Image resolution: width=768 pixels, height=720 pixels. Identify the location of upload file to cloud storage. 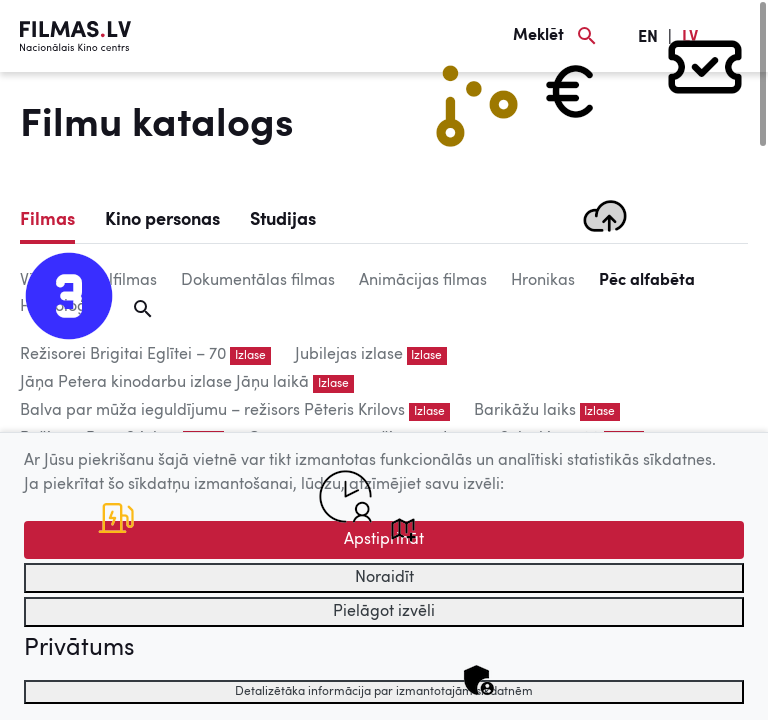
(605, 216).